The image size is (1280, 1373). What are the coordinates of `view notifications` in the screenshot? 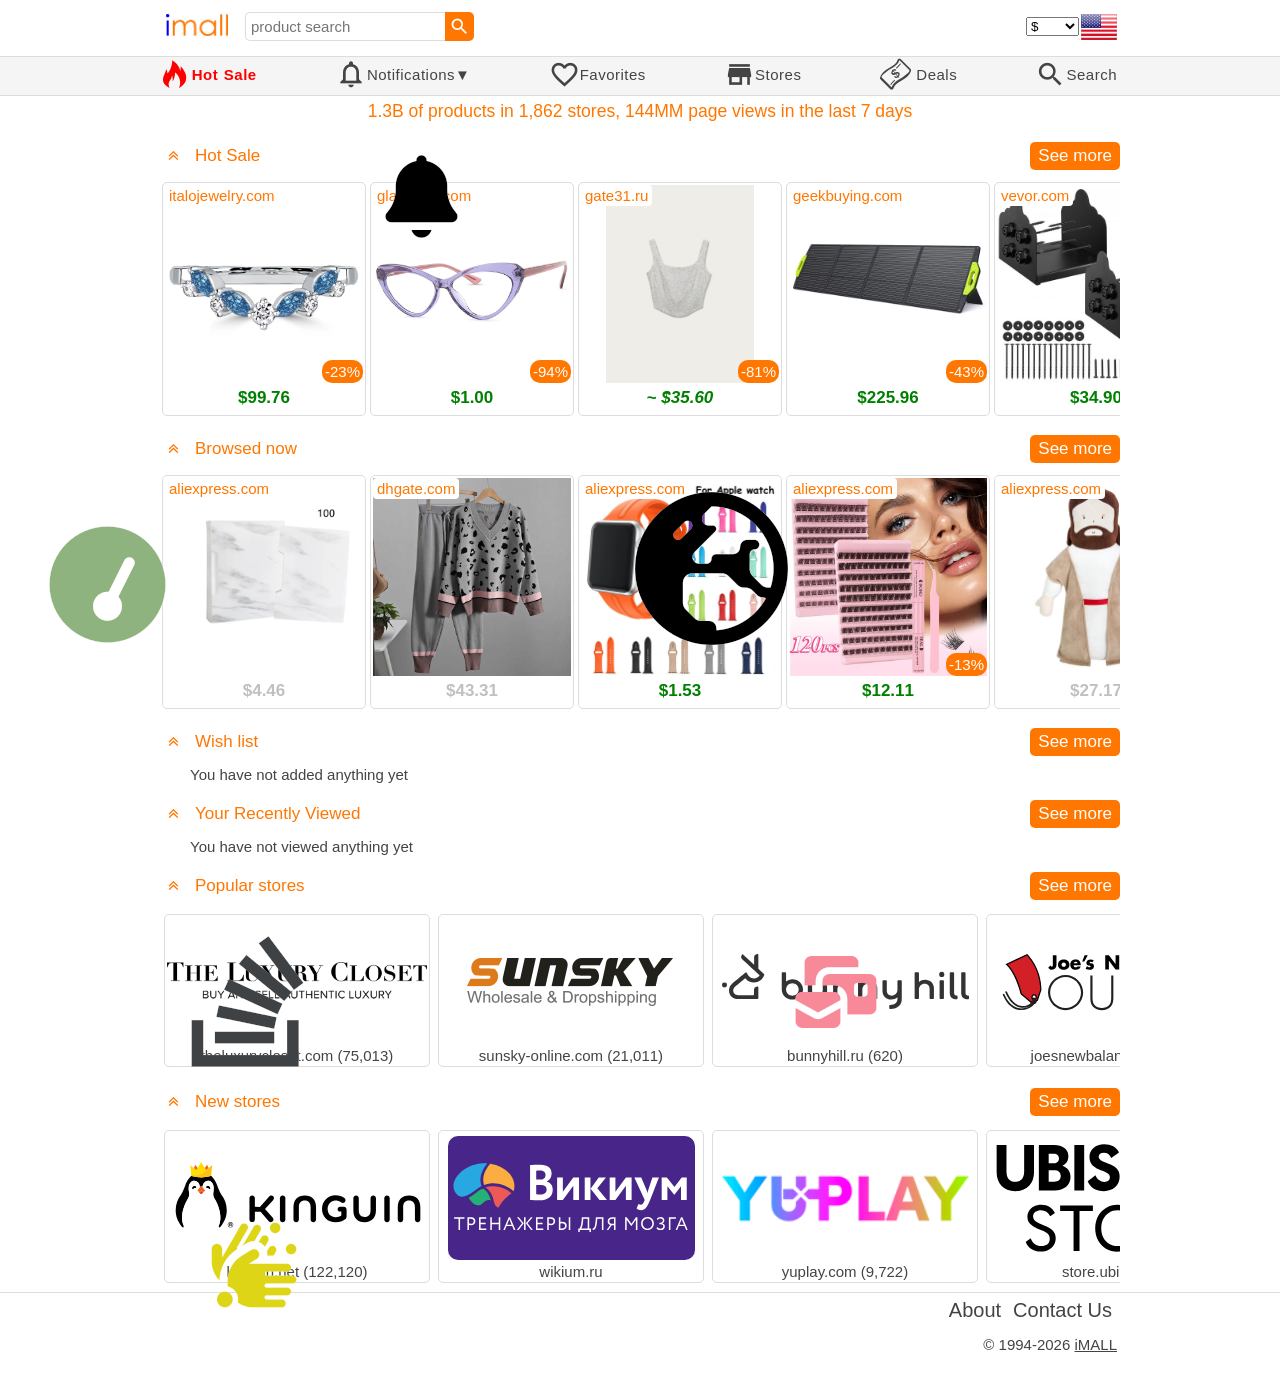 It's located at (421, 196).